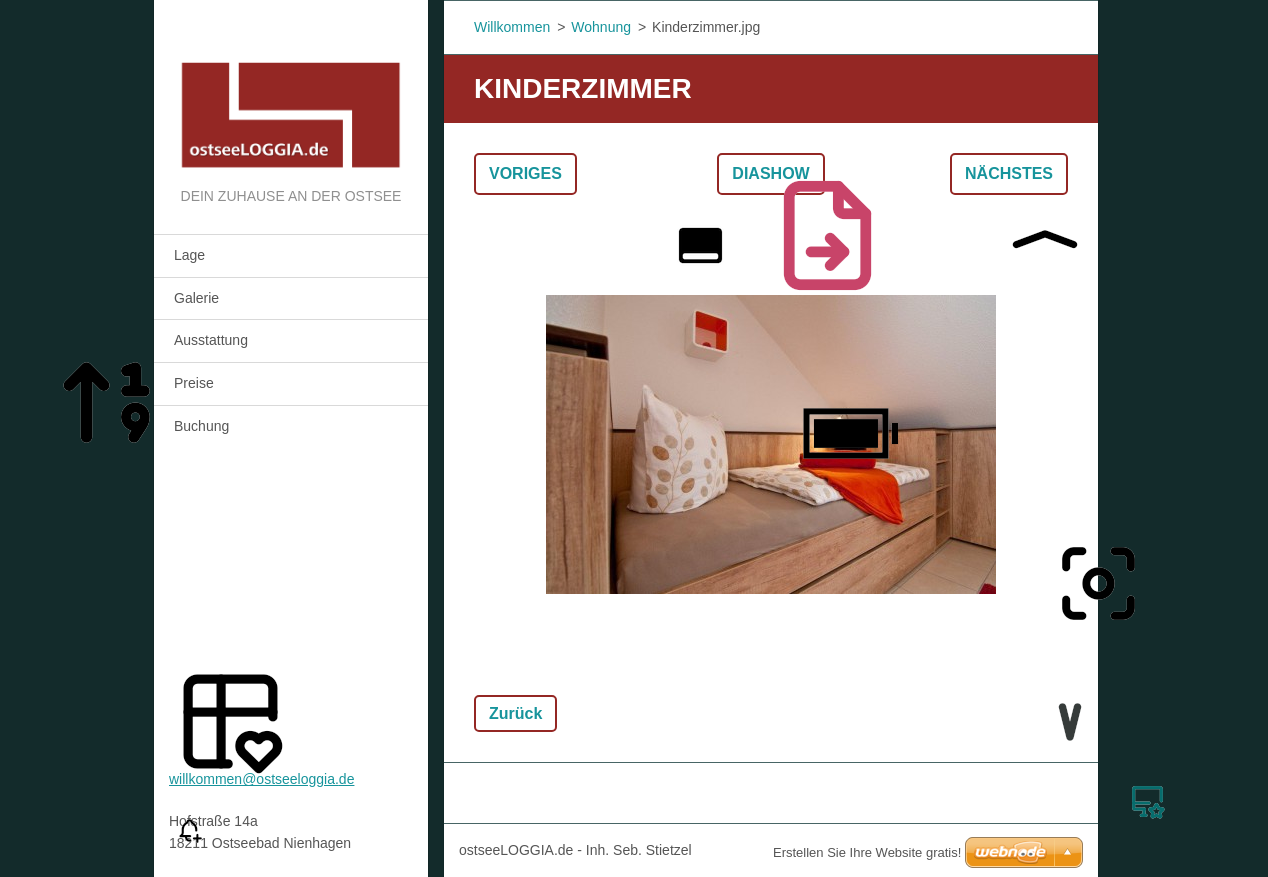 The image size is (1268, 877). I want to click on indicates a "v" keyboard shortcut or hotkey, so click(1070, 722).